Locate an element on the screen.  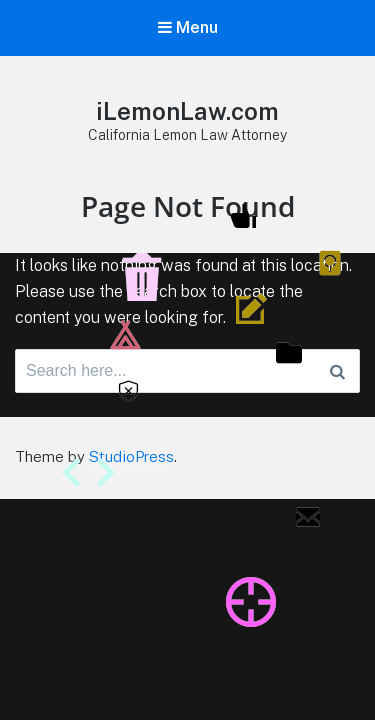
like or approve this content is located at coordinates (243, 215).